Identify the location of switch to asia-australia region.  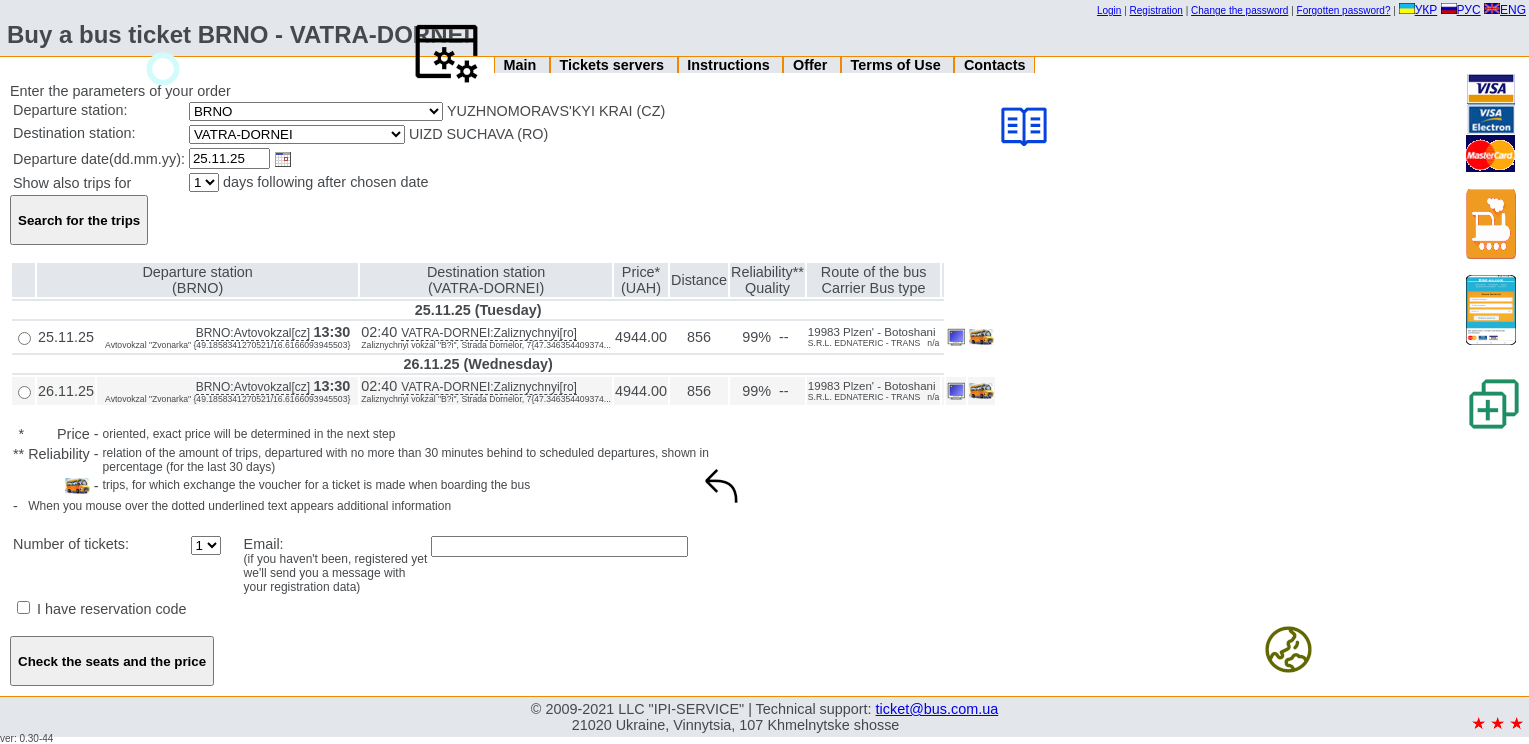
(1288, 649).